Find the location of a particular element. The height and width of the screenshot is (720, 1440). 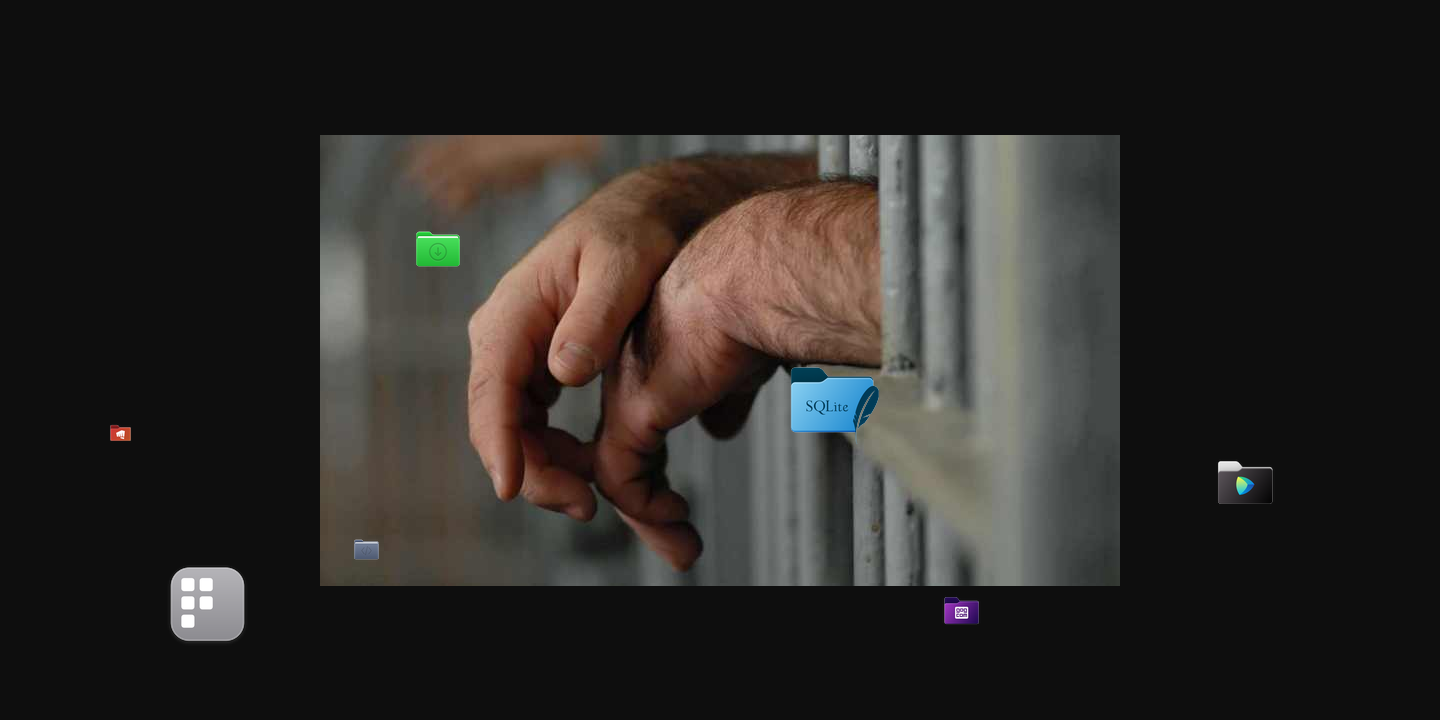

open xfdashboard application overview is located at coordinates (207, 605).